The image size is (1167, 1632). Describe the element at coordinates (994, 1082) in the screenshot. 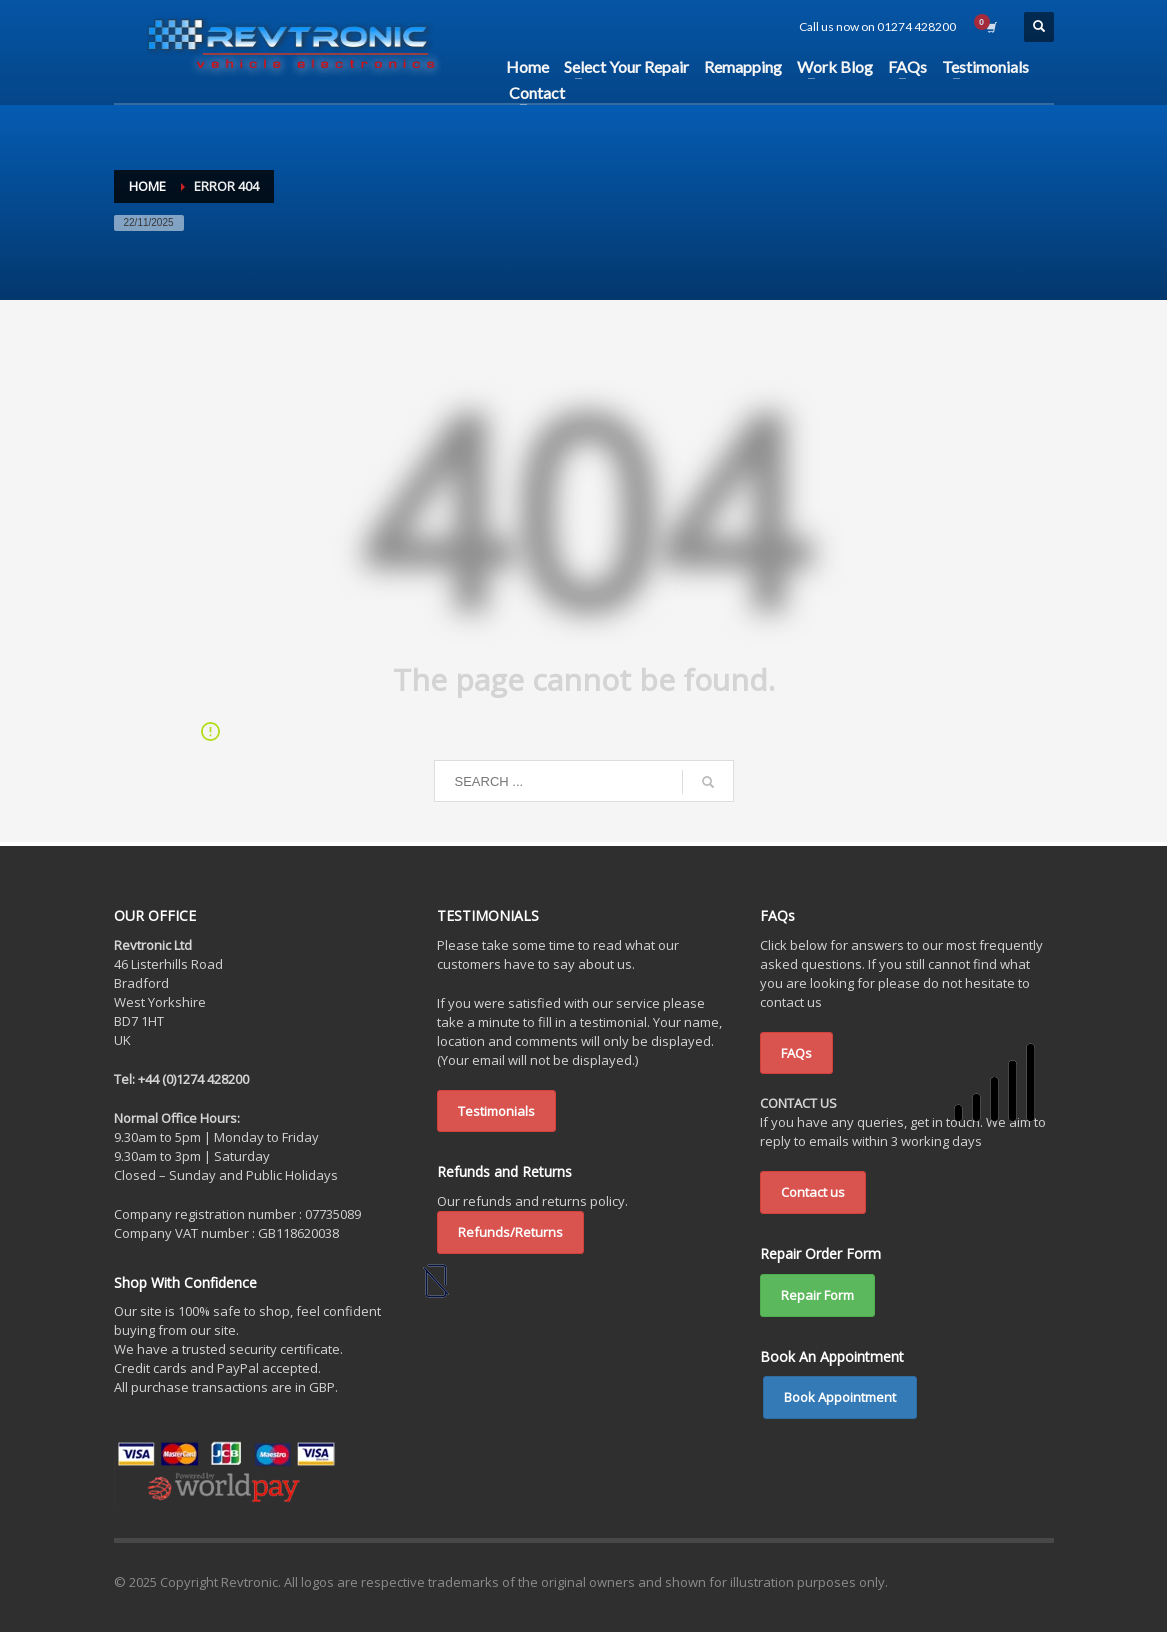

I see `indicates full signal strength` at that location.